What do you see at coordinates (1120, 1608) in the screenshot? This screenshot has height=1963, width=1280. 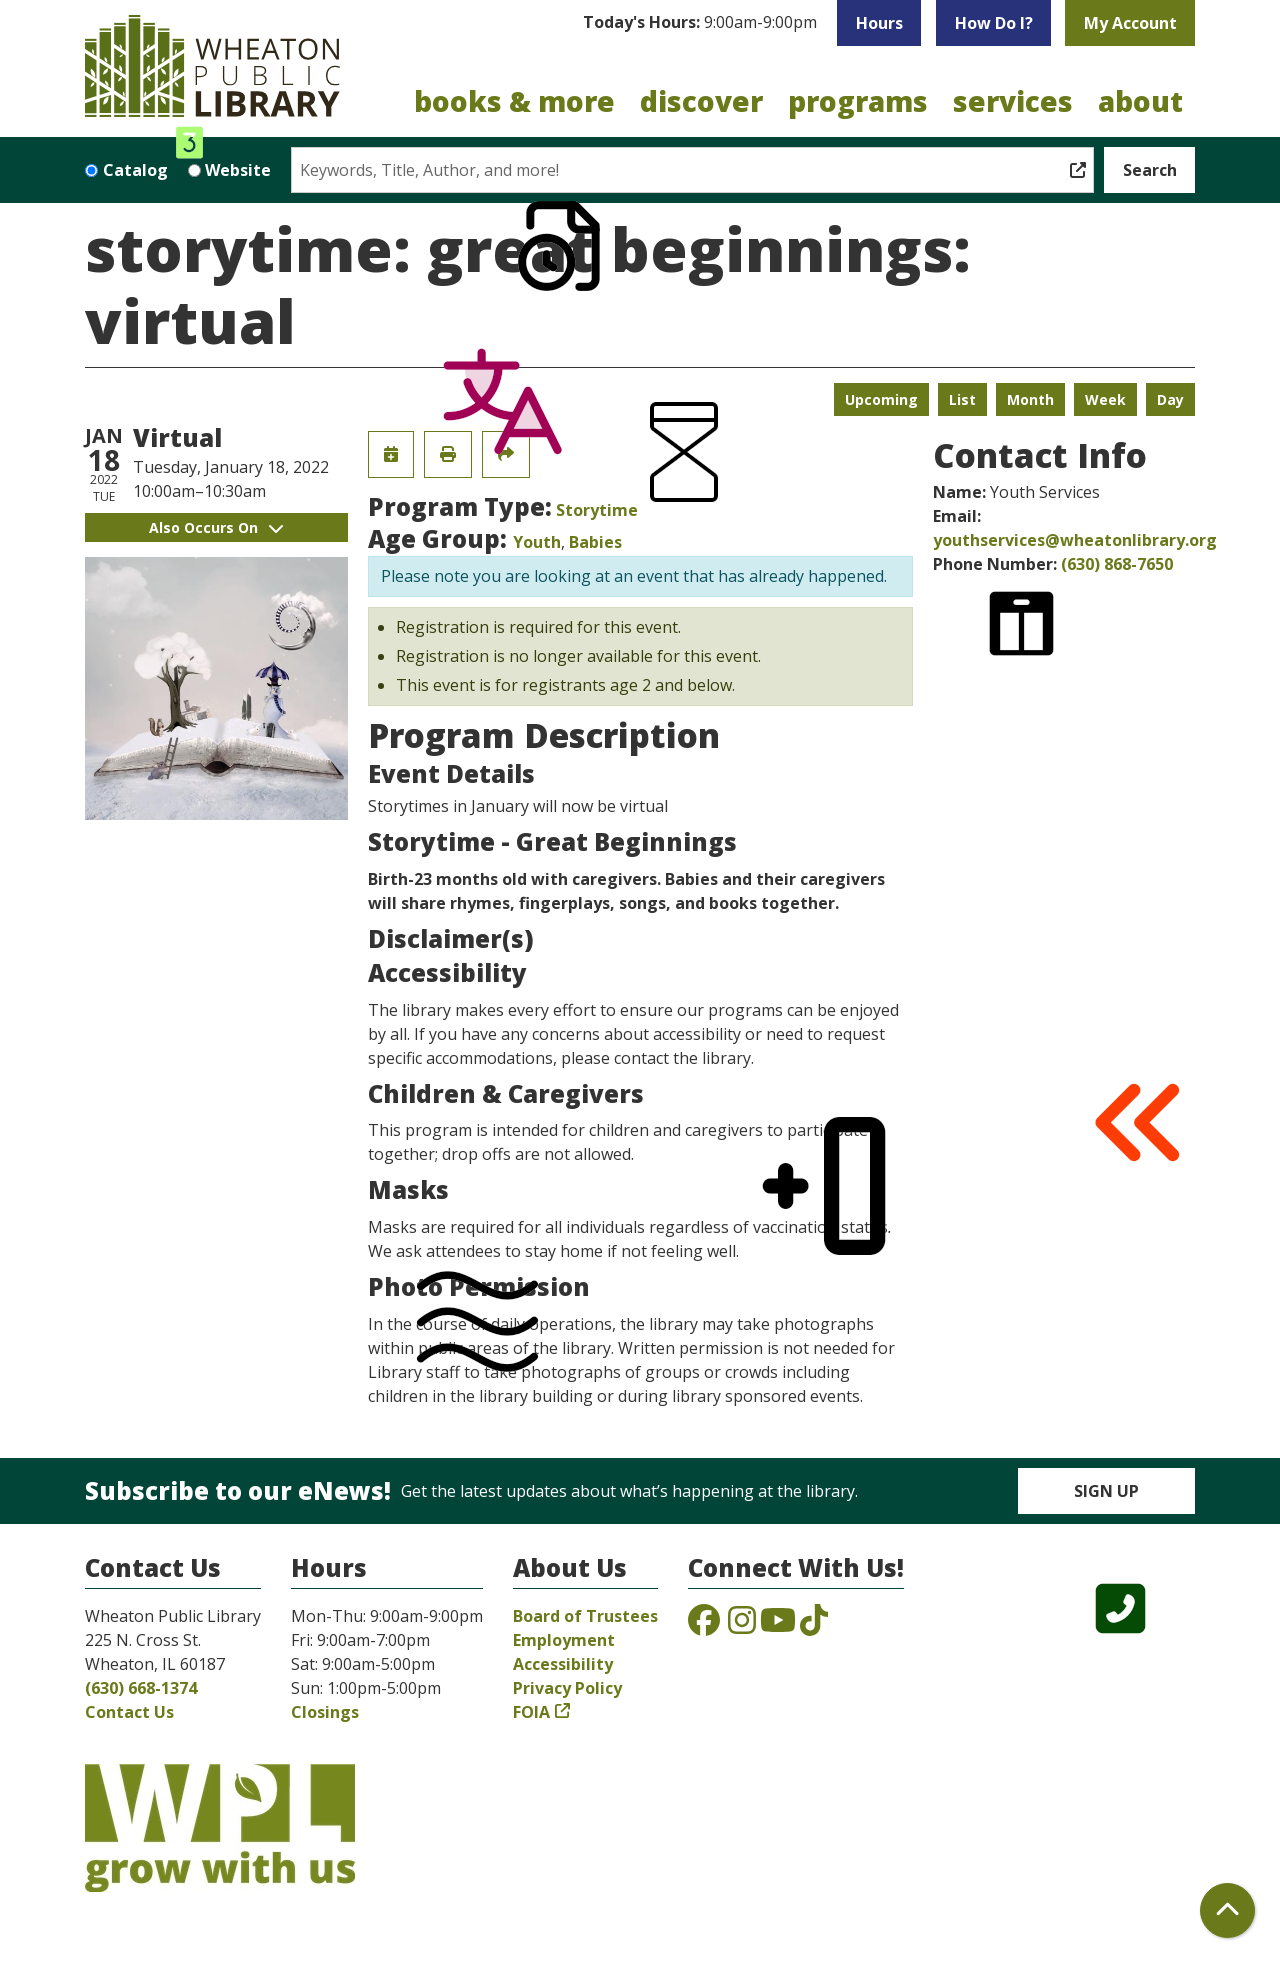 I see `tap to make a phone call` at bounding box center [1120, 1608].